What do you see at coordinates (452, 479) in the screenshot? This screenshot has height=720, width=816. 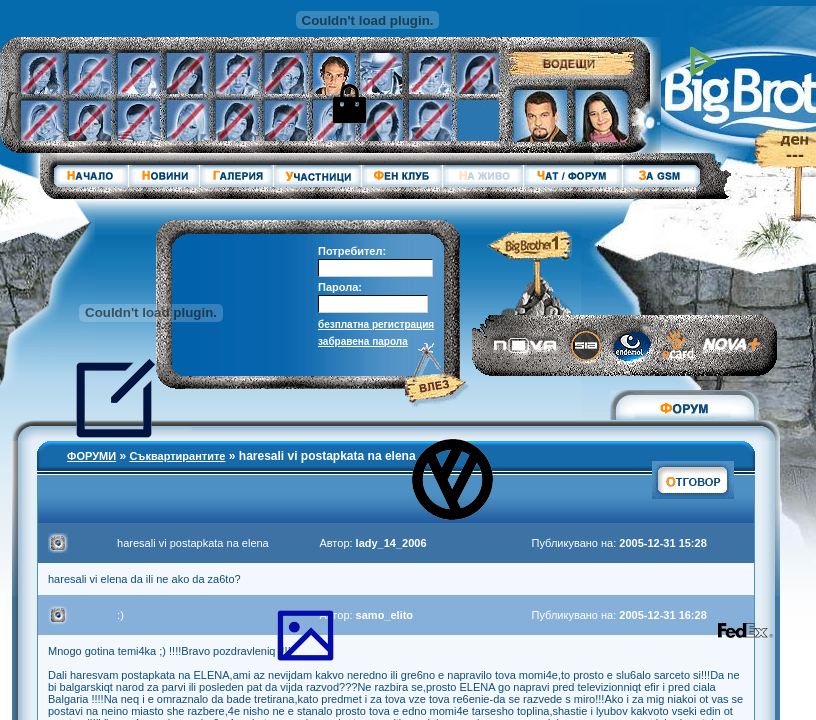 I see `fozzy hosting service logo` at bounding box center [452, 479].